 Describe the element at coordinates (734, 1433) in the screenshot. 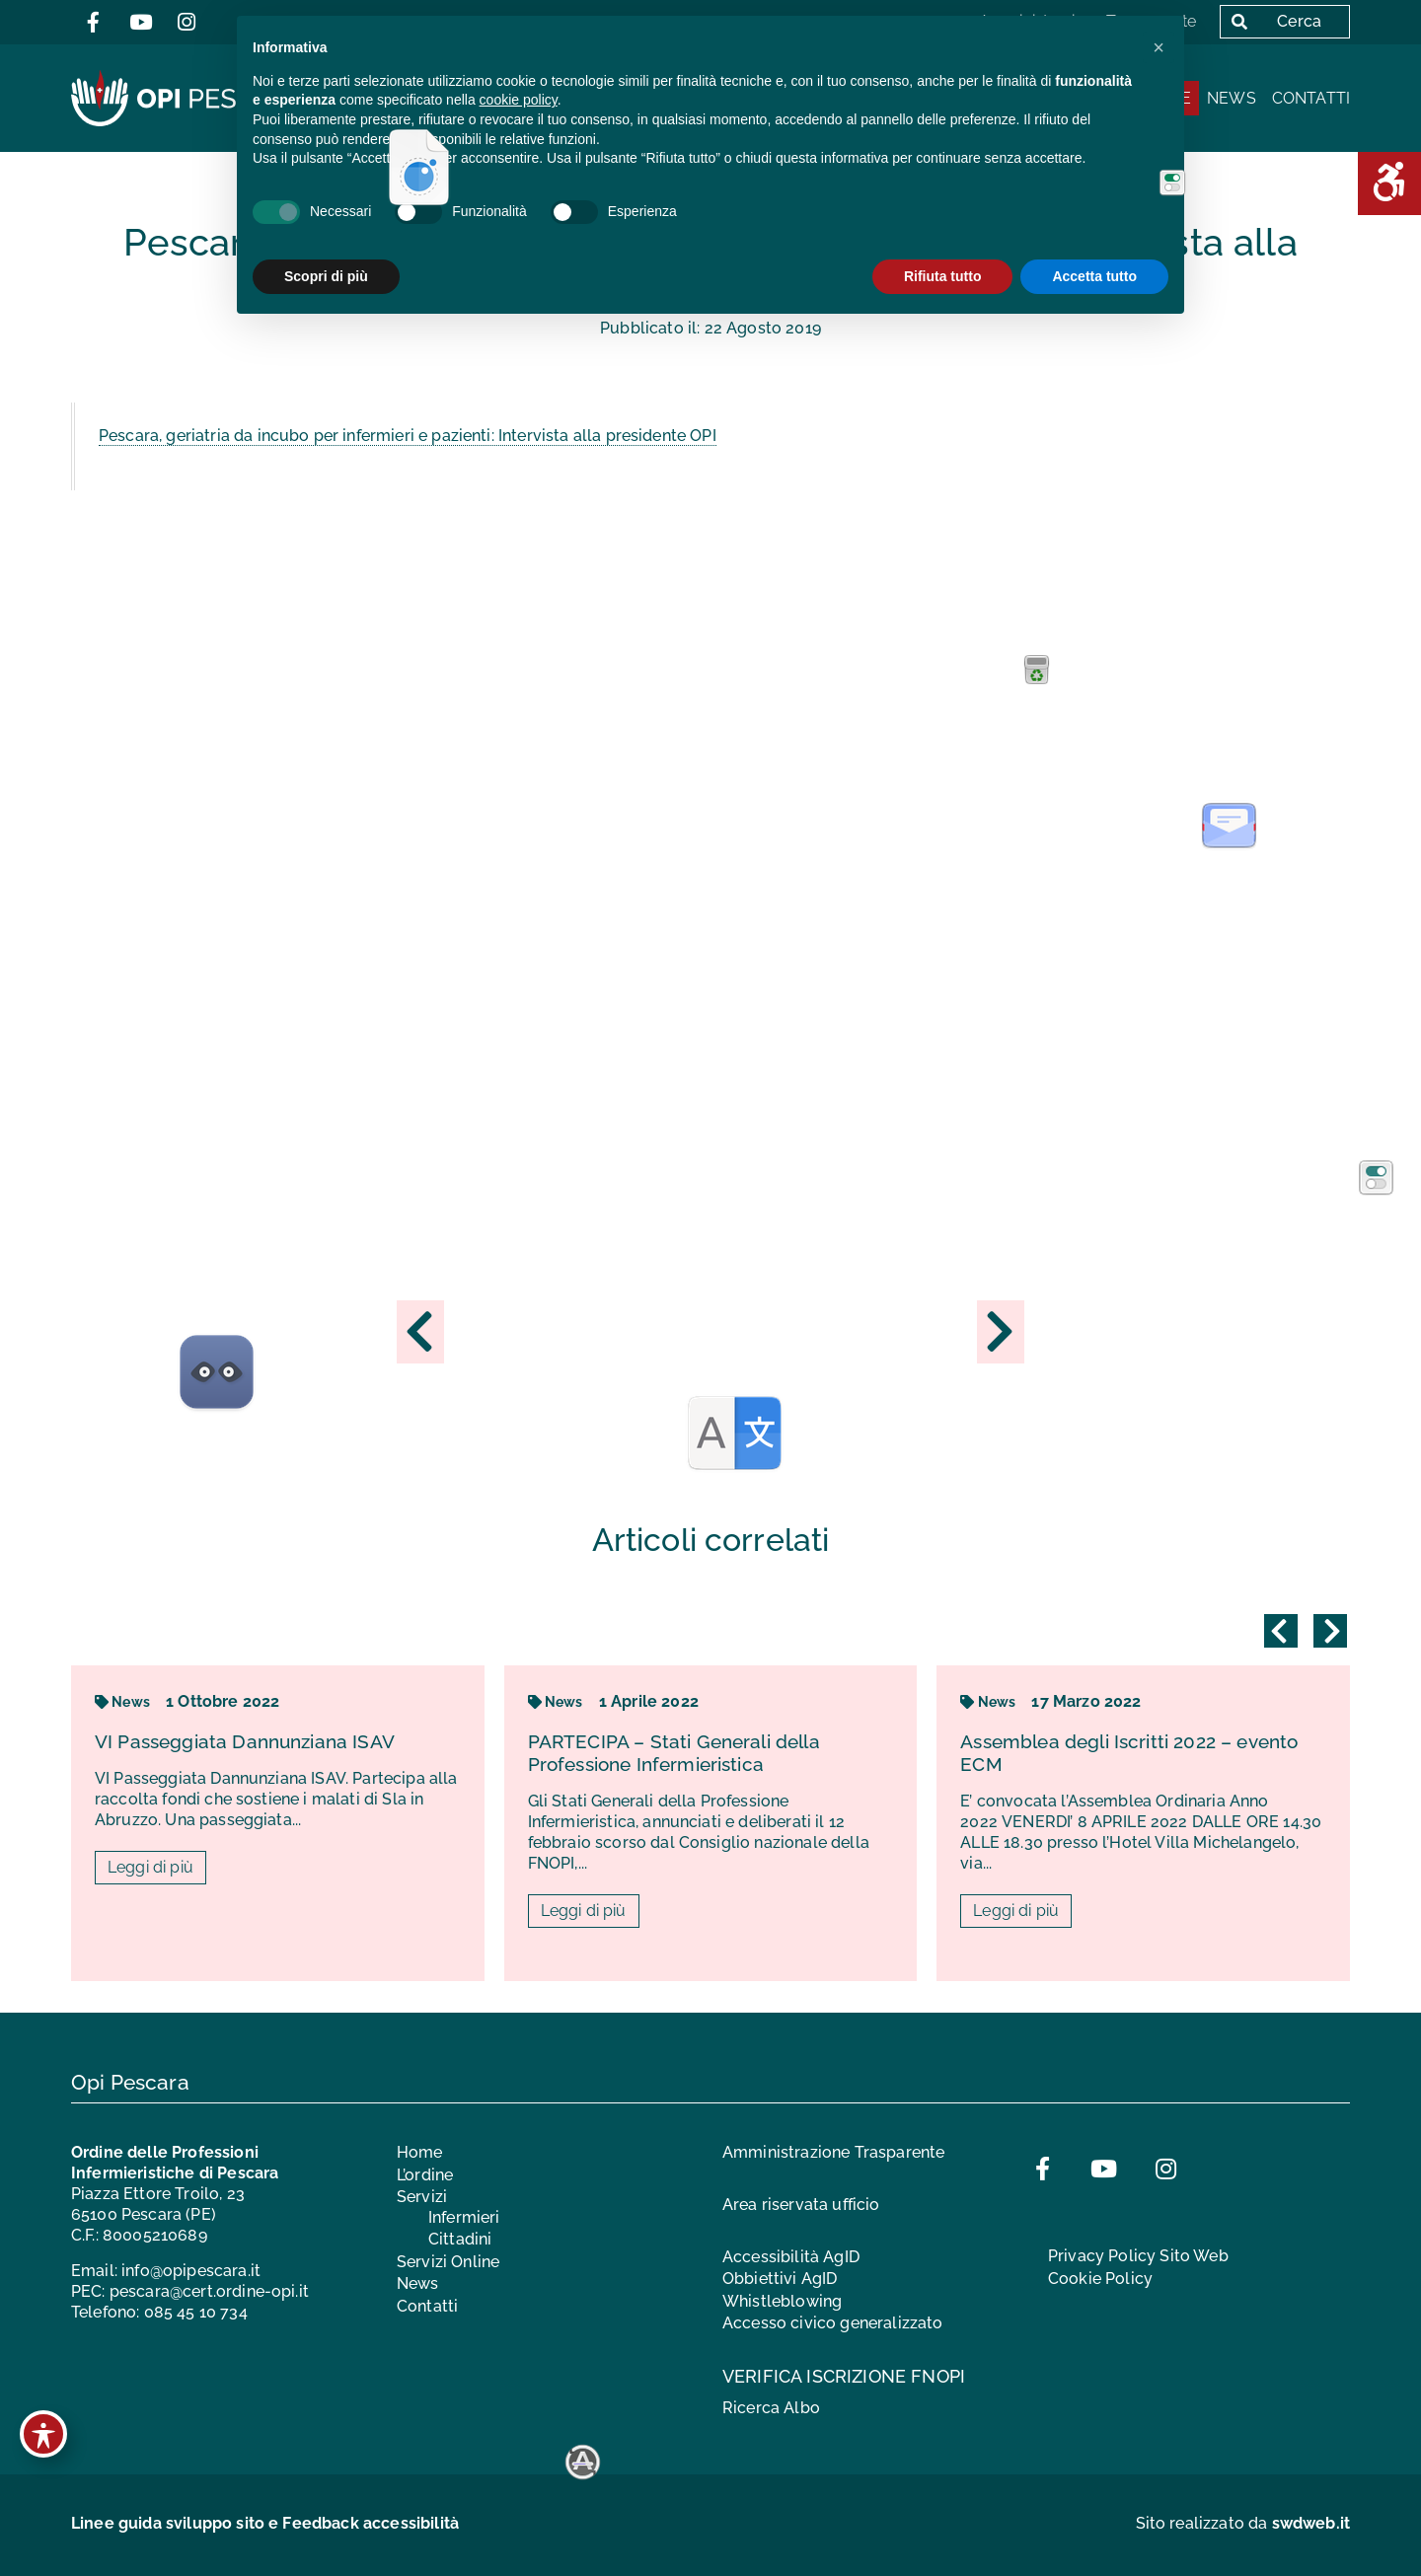

I see `access language and region settings` at that location.